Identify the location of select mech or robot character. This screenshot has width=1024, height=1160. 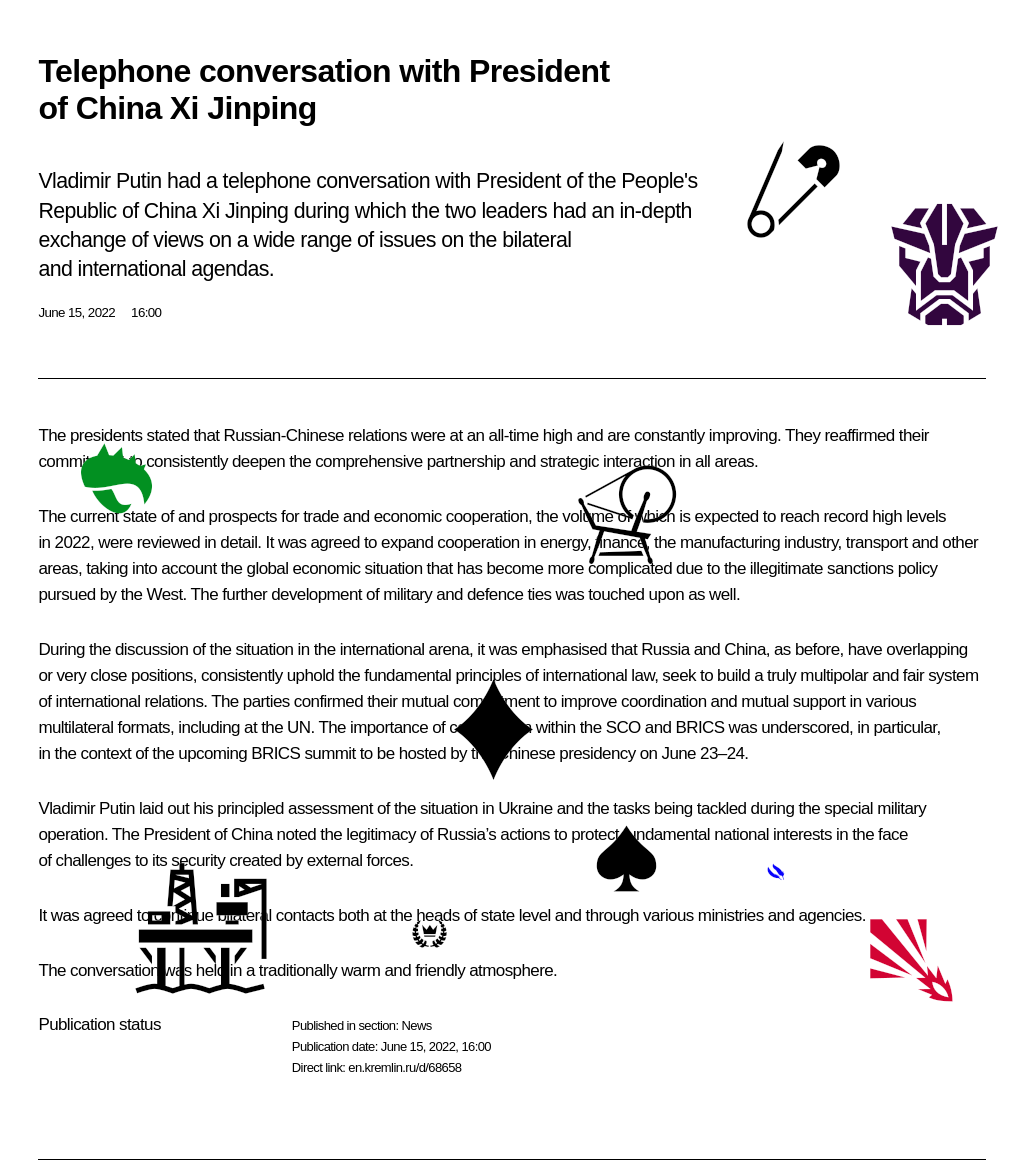
(944, 264).